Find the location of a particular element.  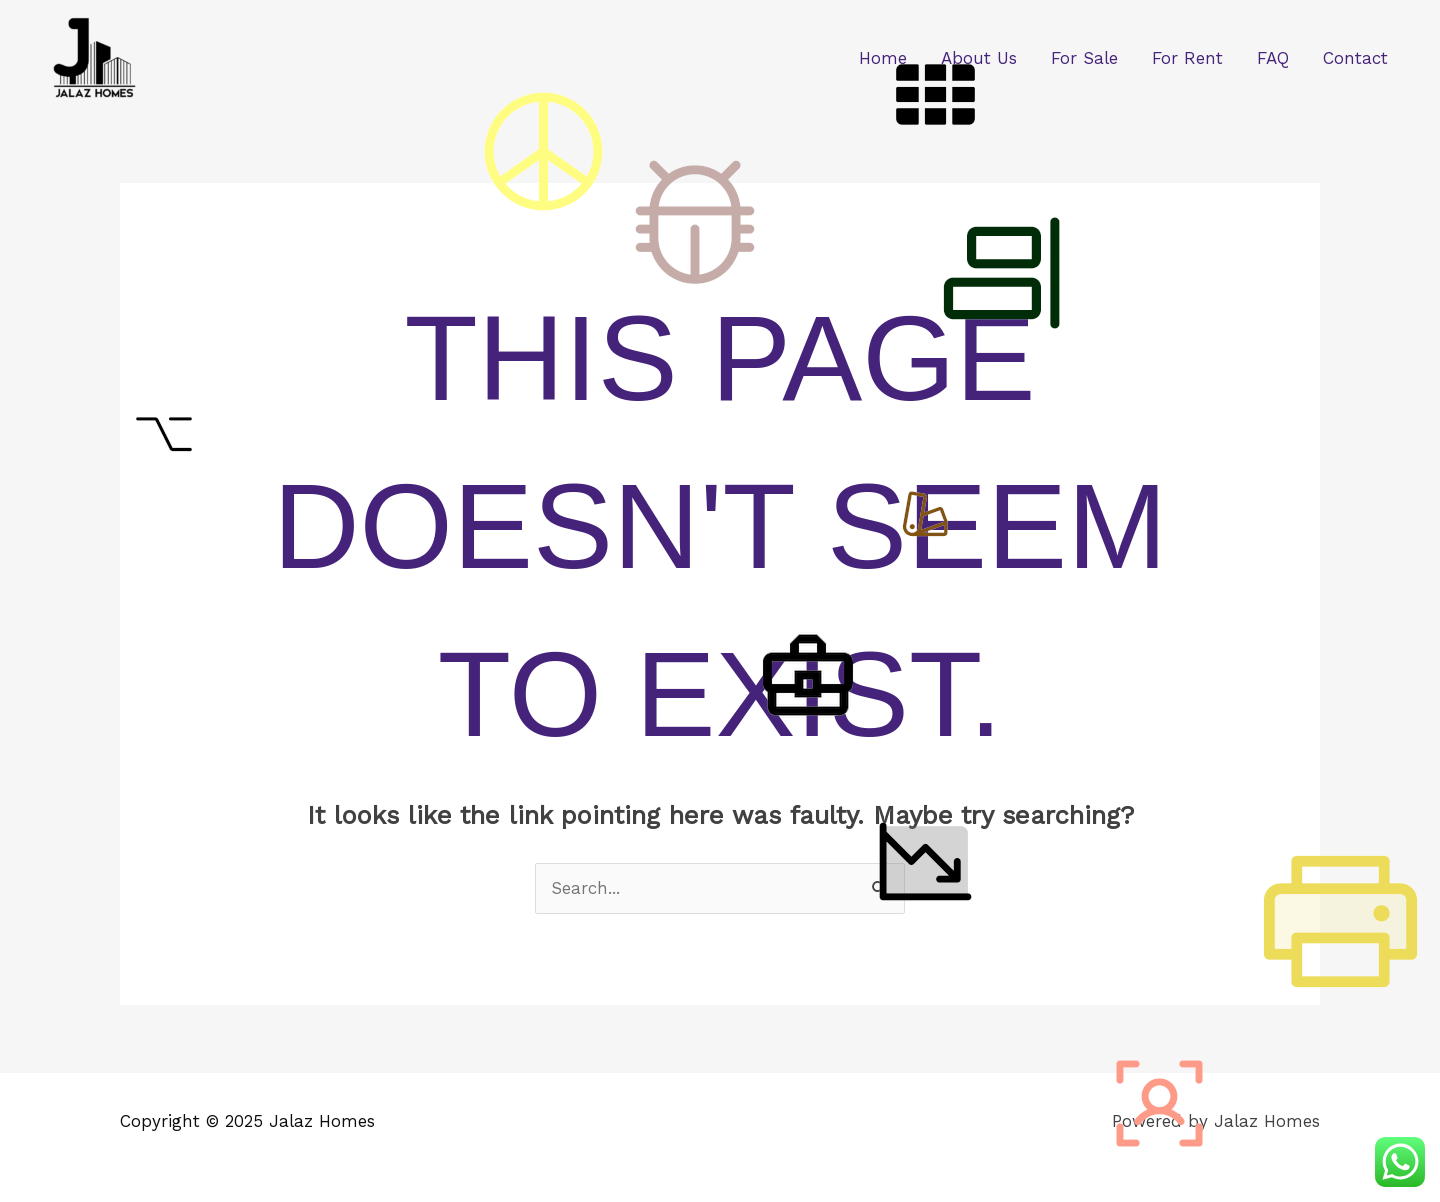

indicates a peaceful or non-violent mode/setting is located at coordinates (543, 151).